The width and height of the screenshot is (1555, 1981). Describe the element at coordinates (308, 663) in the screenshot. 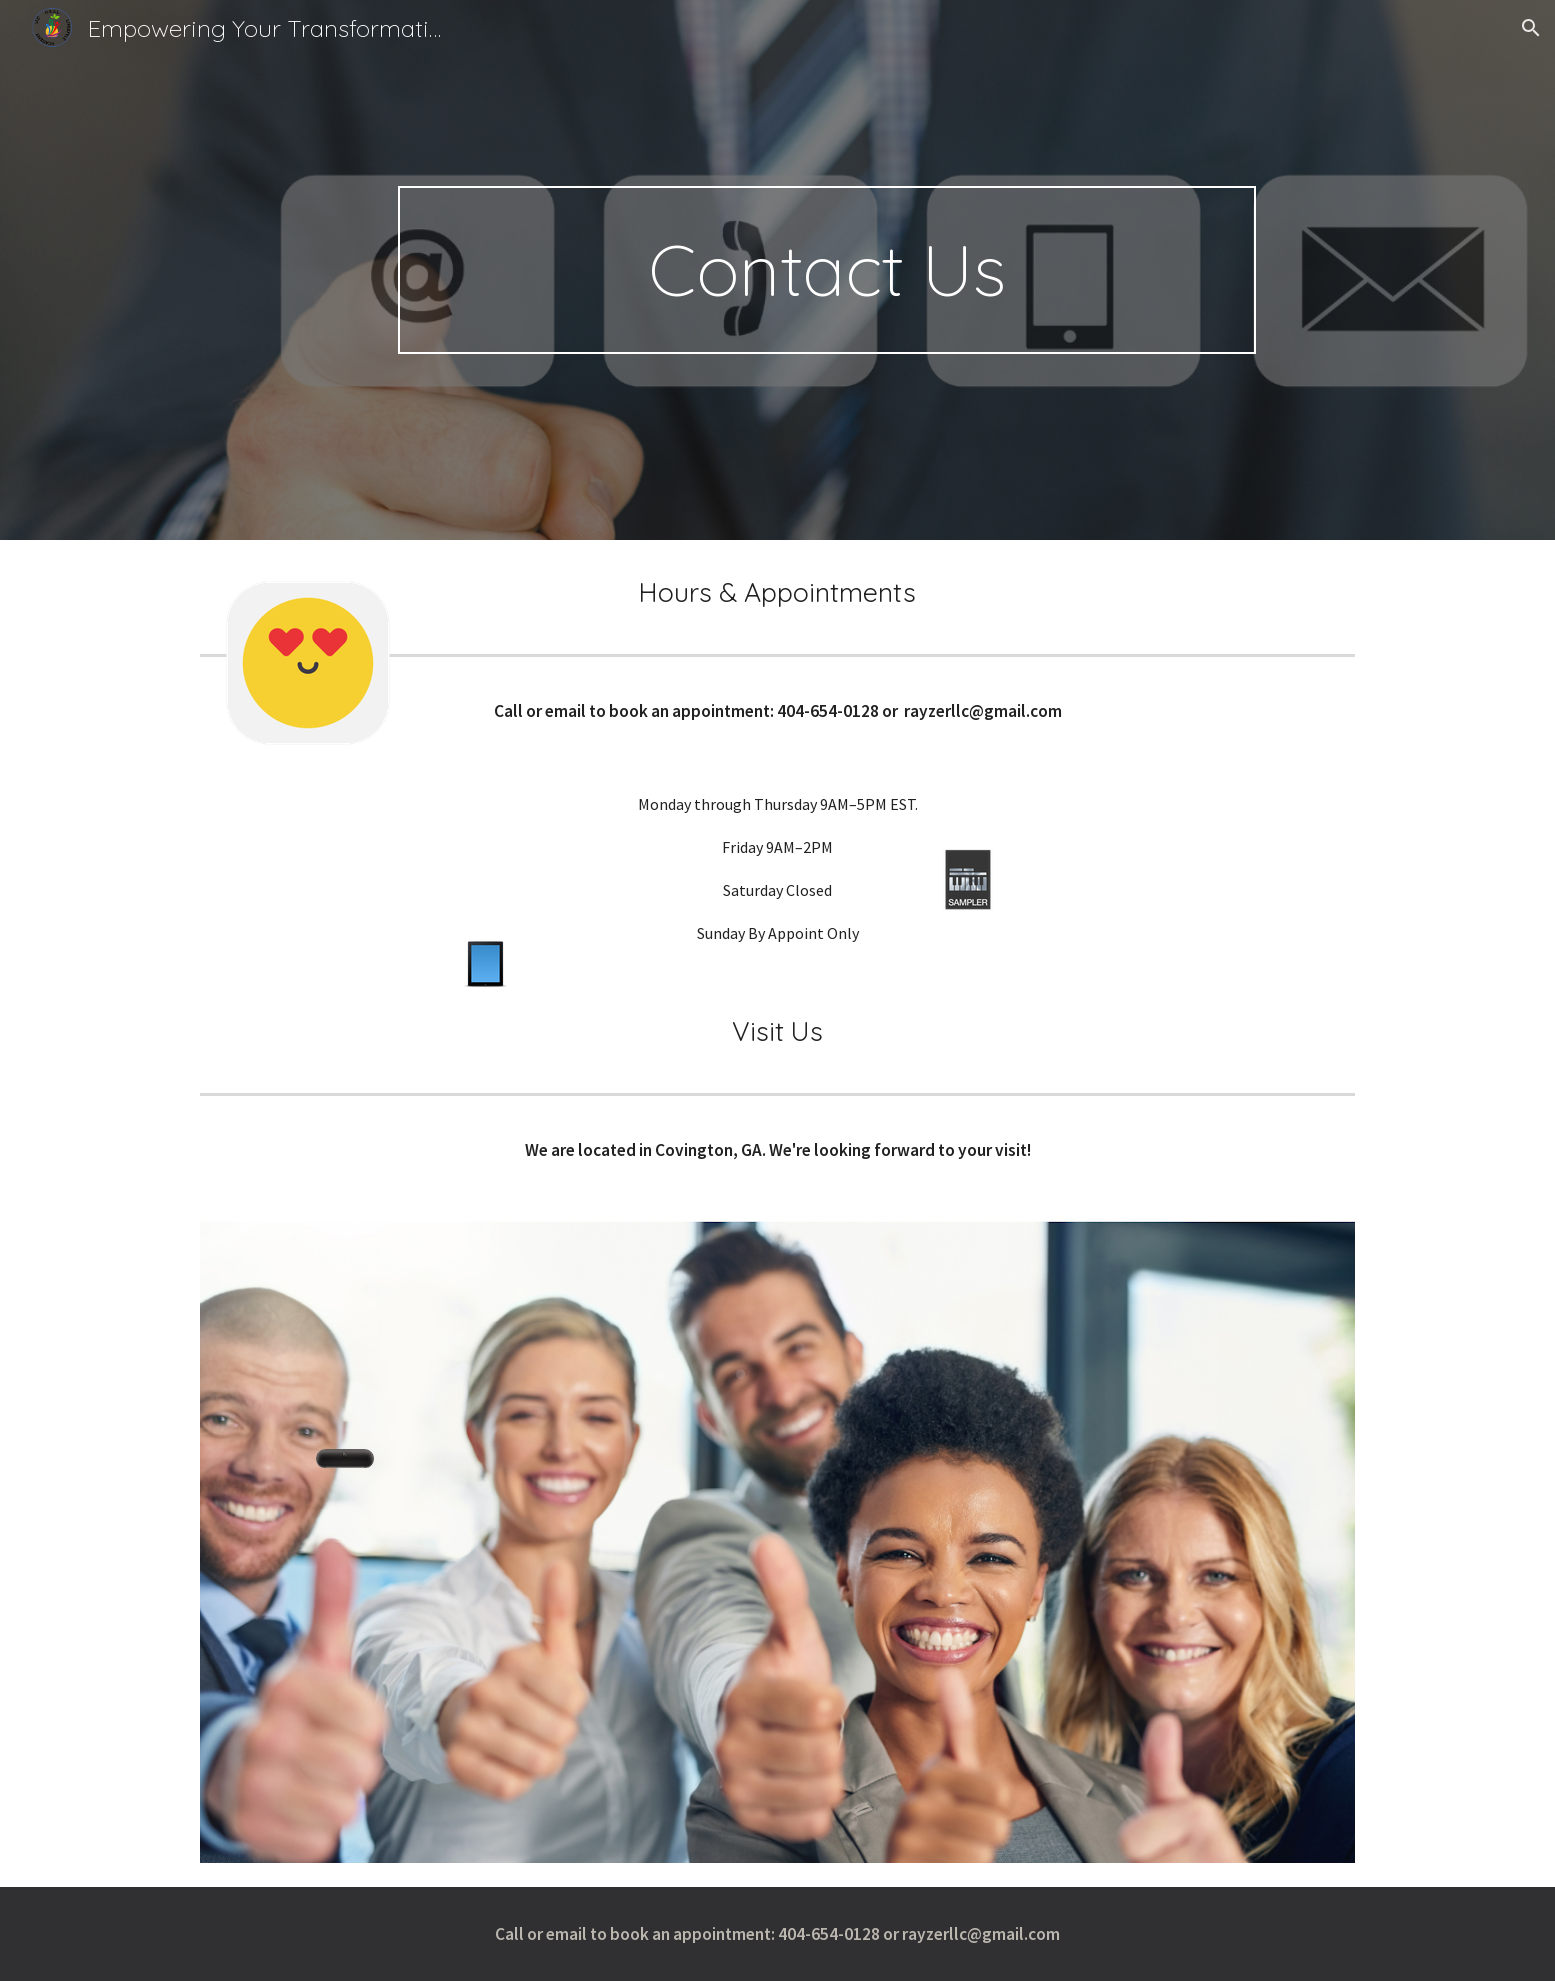

I see `access social features in the software center` at that location.